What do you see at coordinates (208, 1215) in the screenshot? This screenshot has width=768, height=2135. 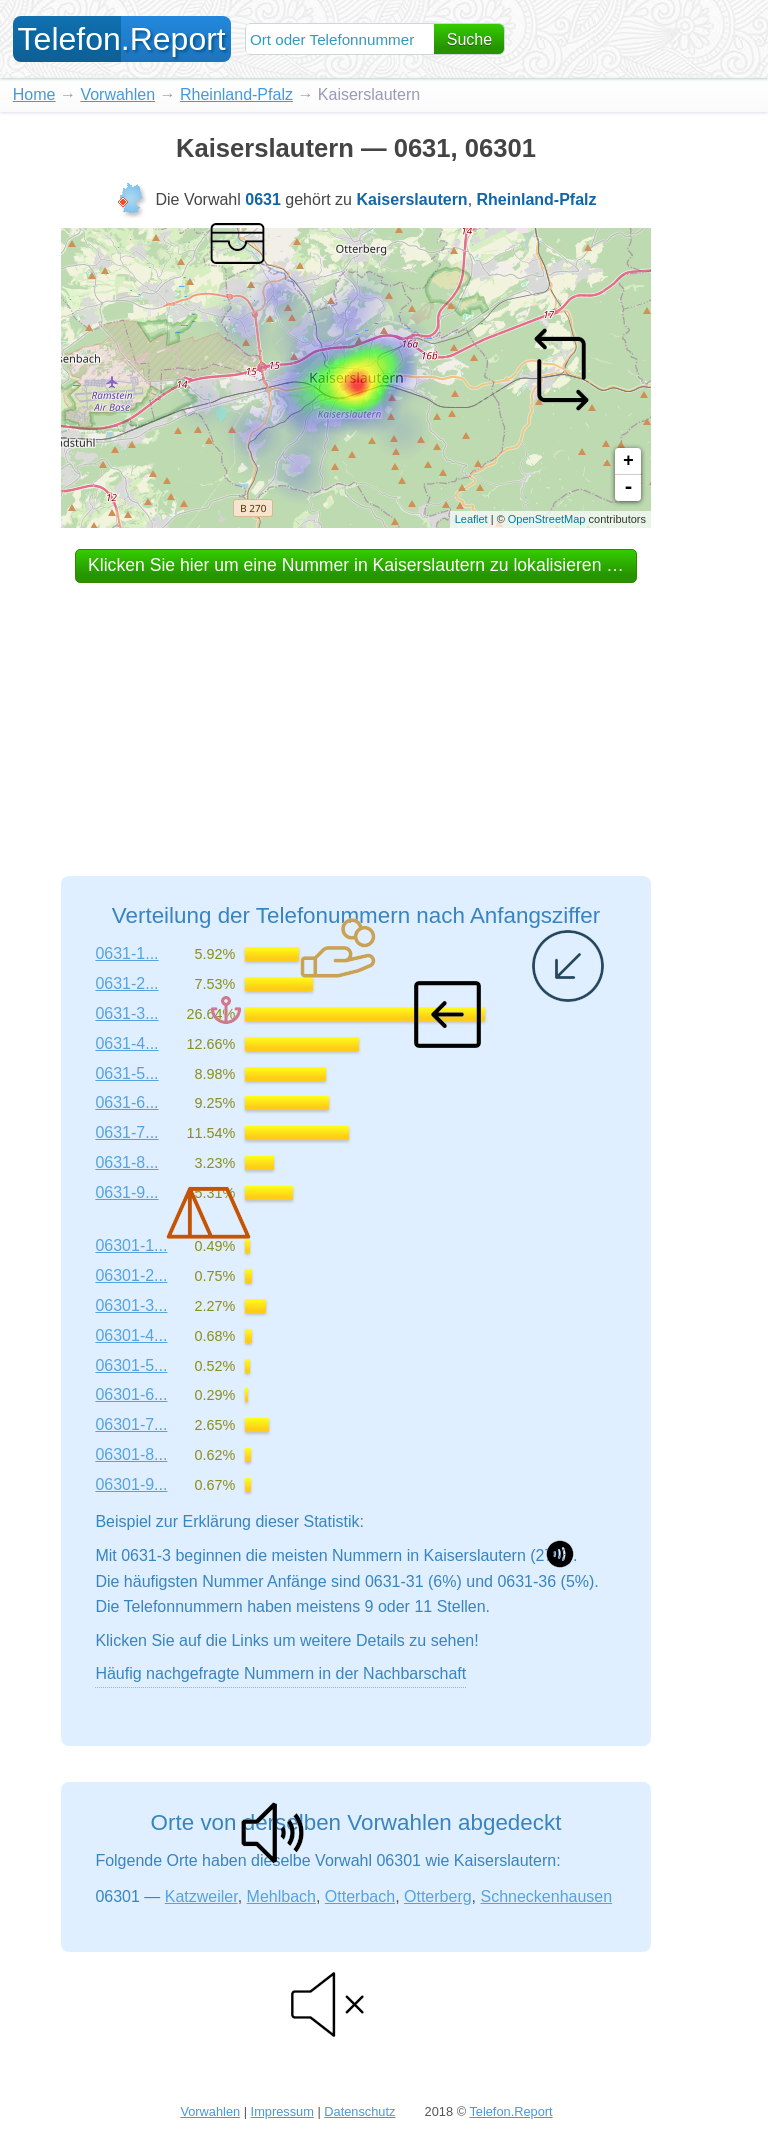 I see `view camping or outdoor locations` at bounding box center [208, 1215].